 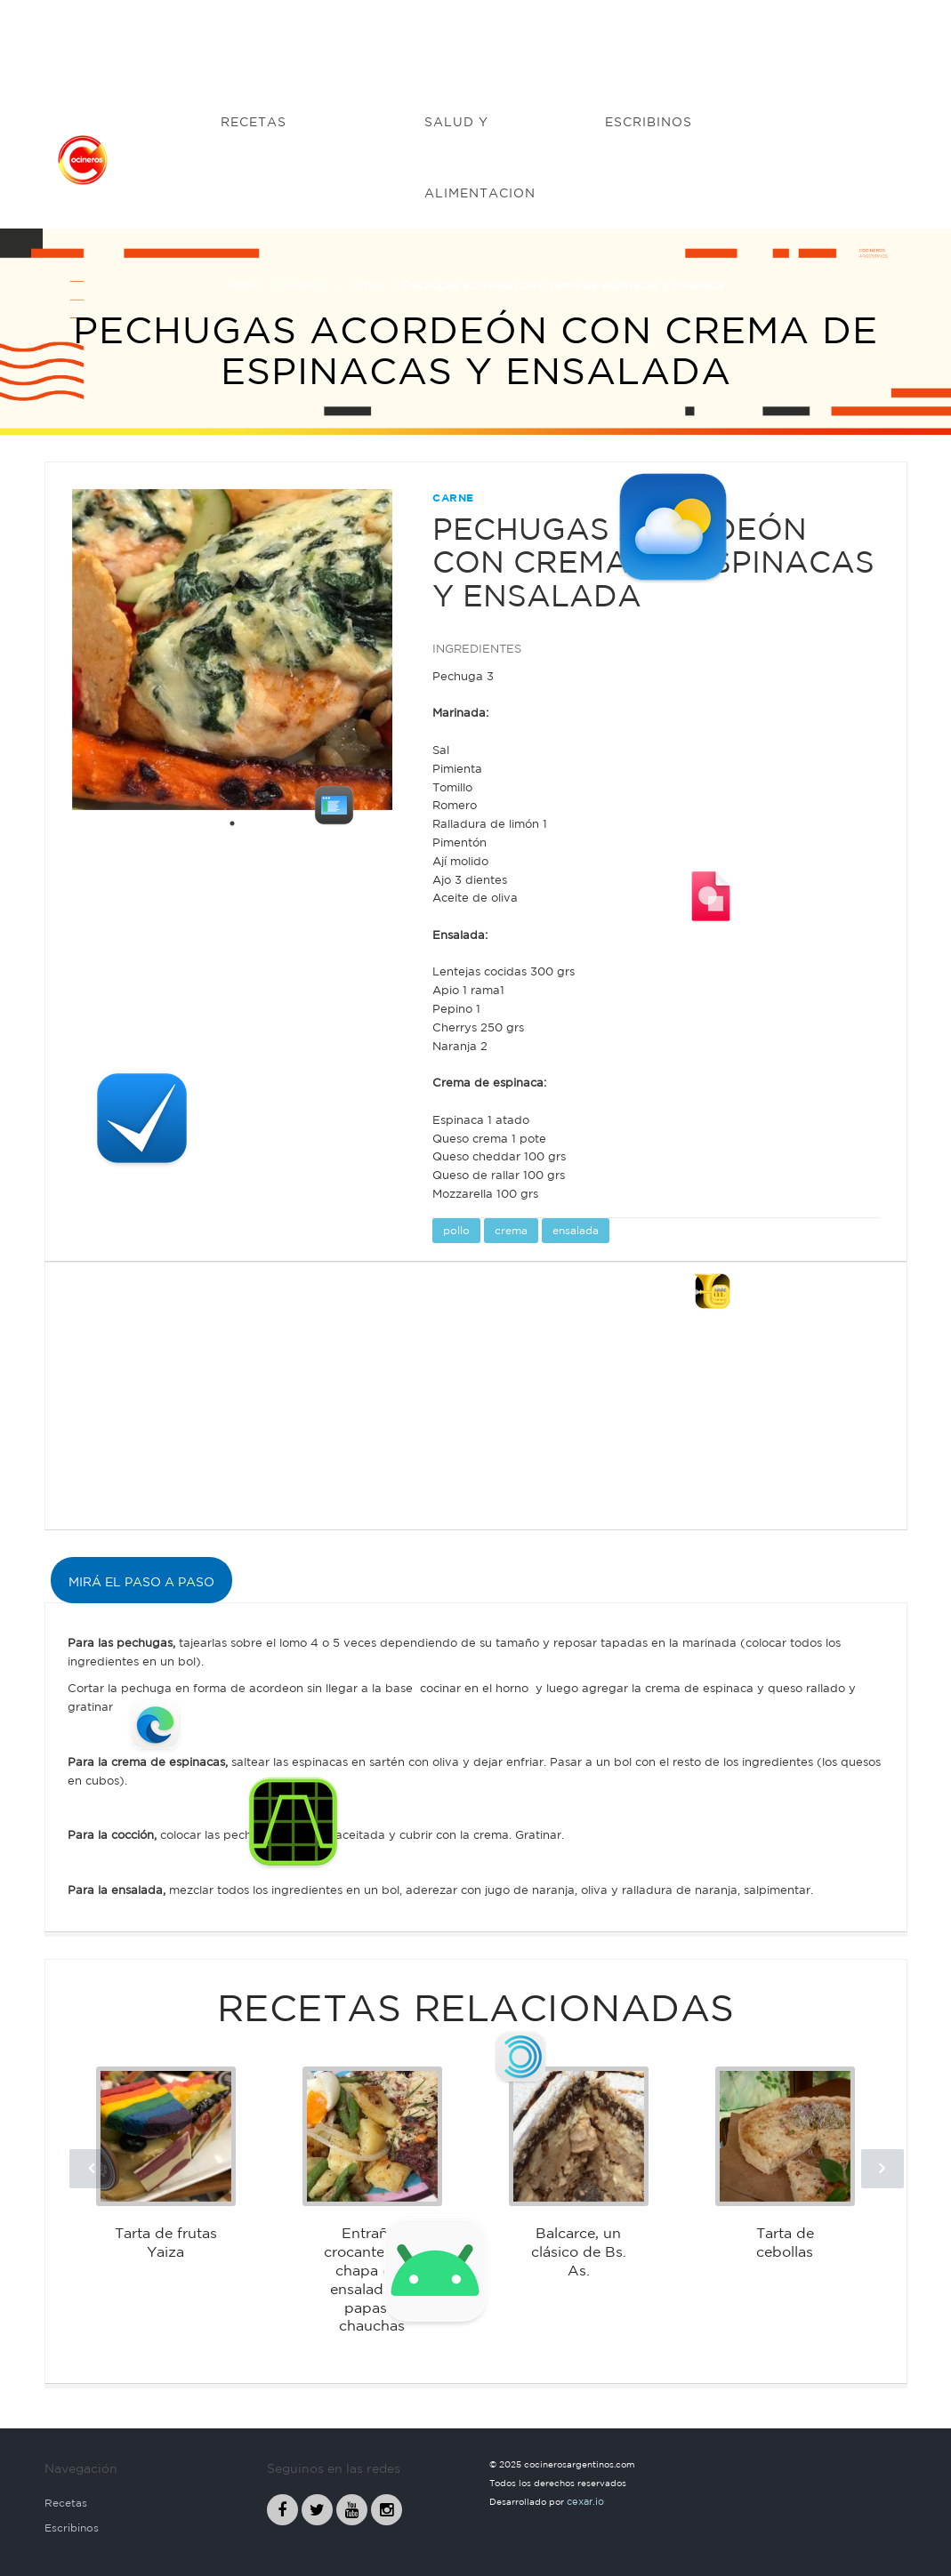 What do you see at coordinates (711, 897) in the screenshot?
I see `a google drawings file` at bounding box center [711, 897].